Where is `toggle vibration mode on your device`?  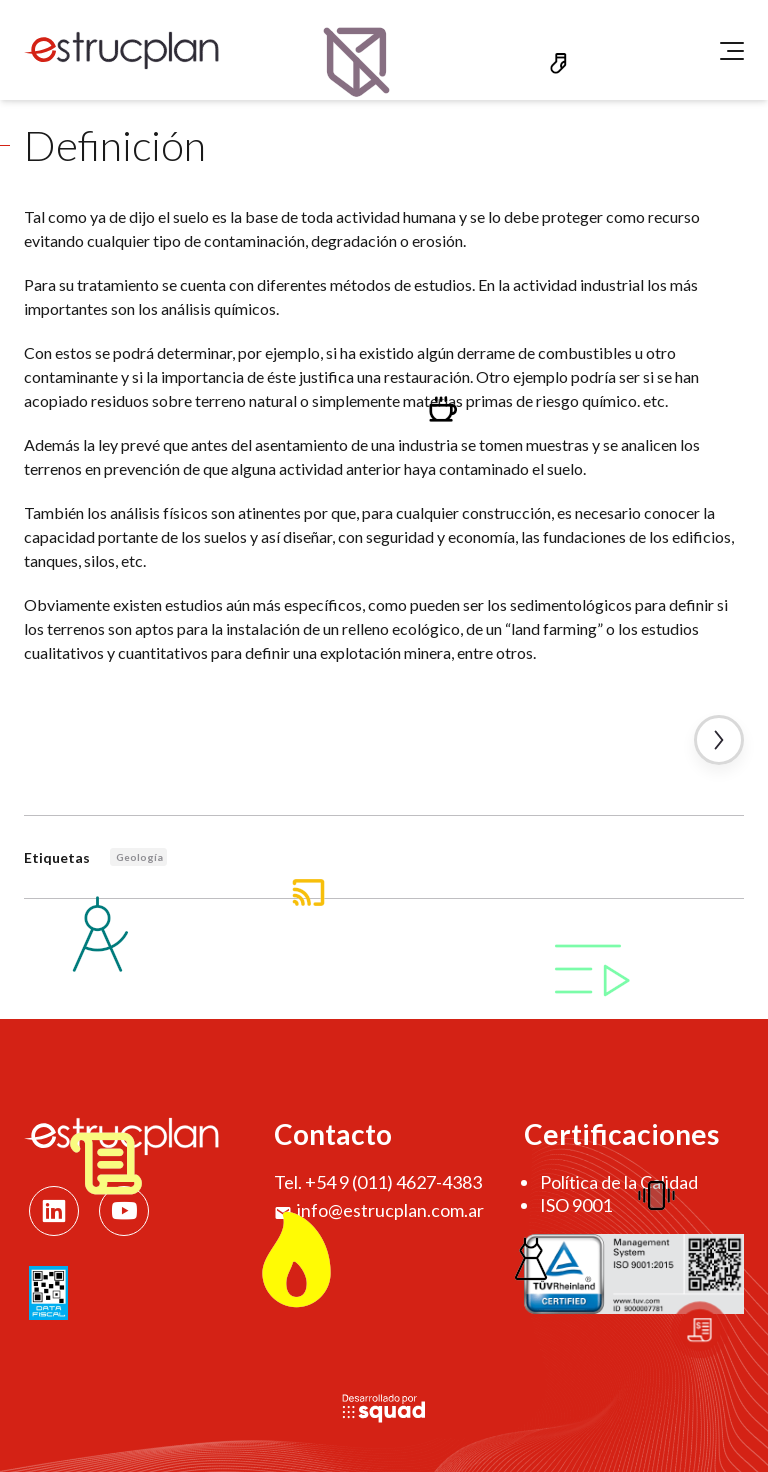
toggle vibration mode on your device is located at coordinates (656, 1195).